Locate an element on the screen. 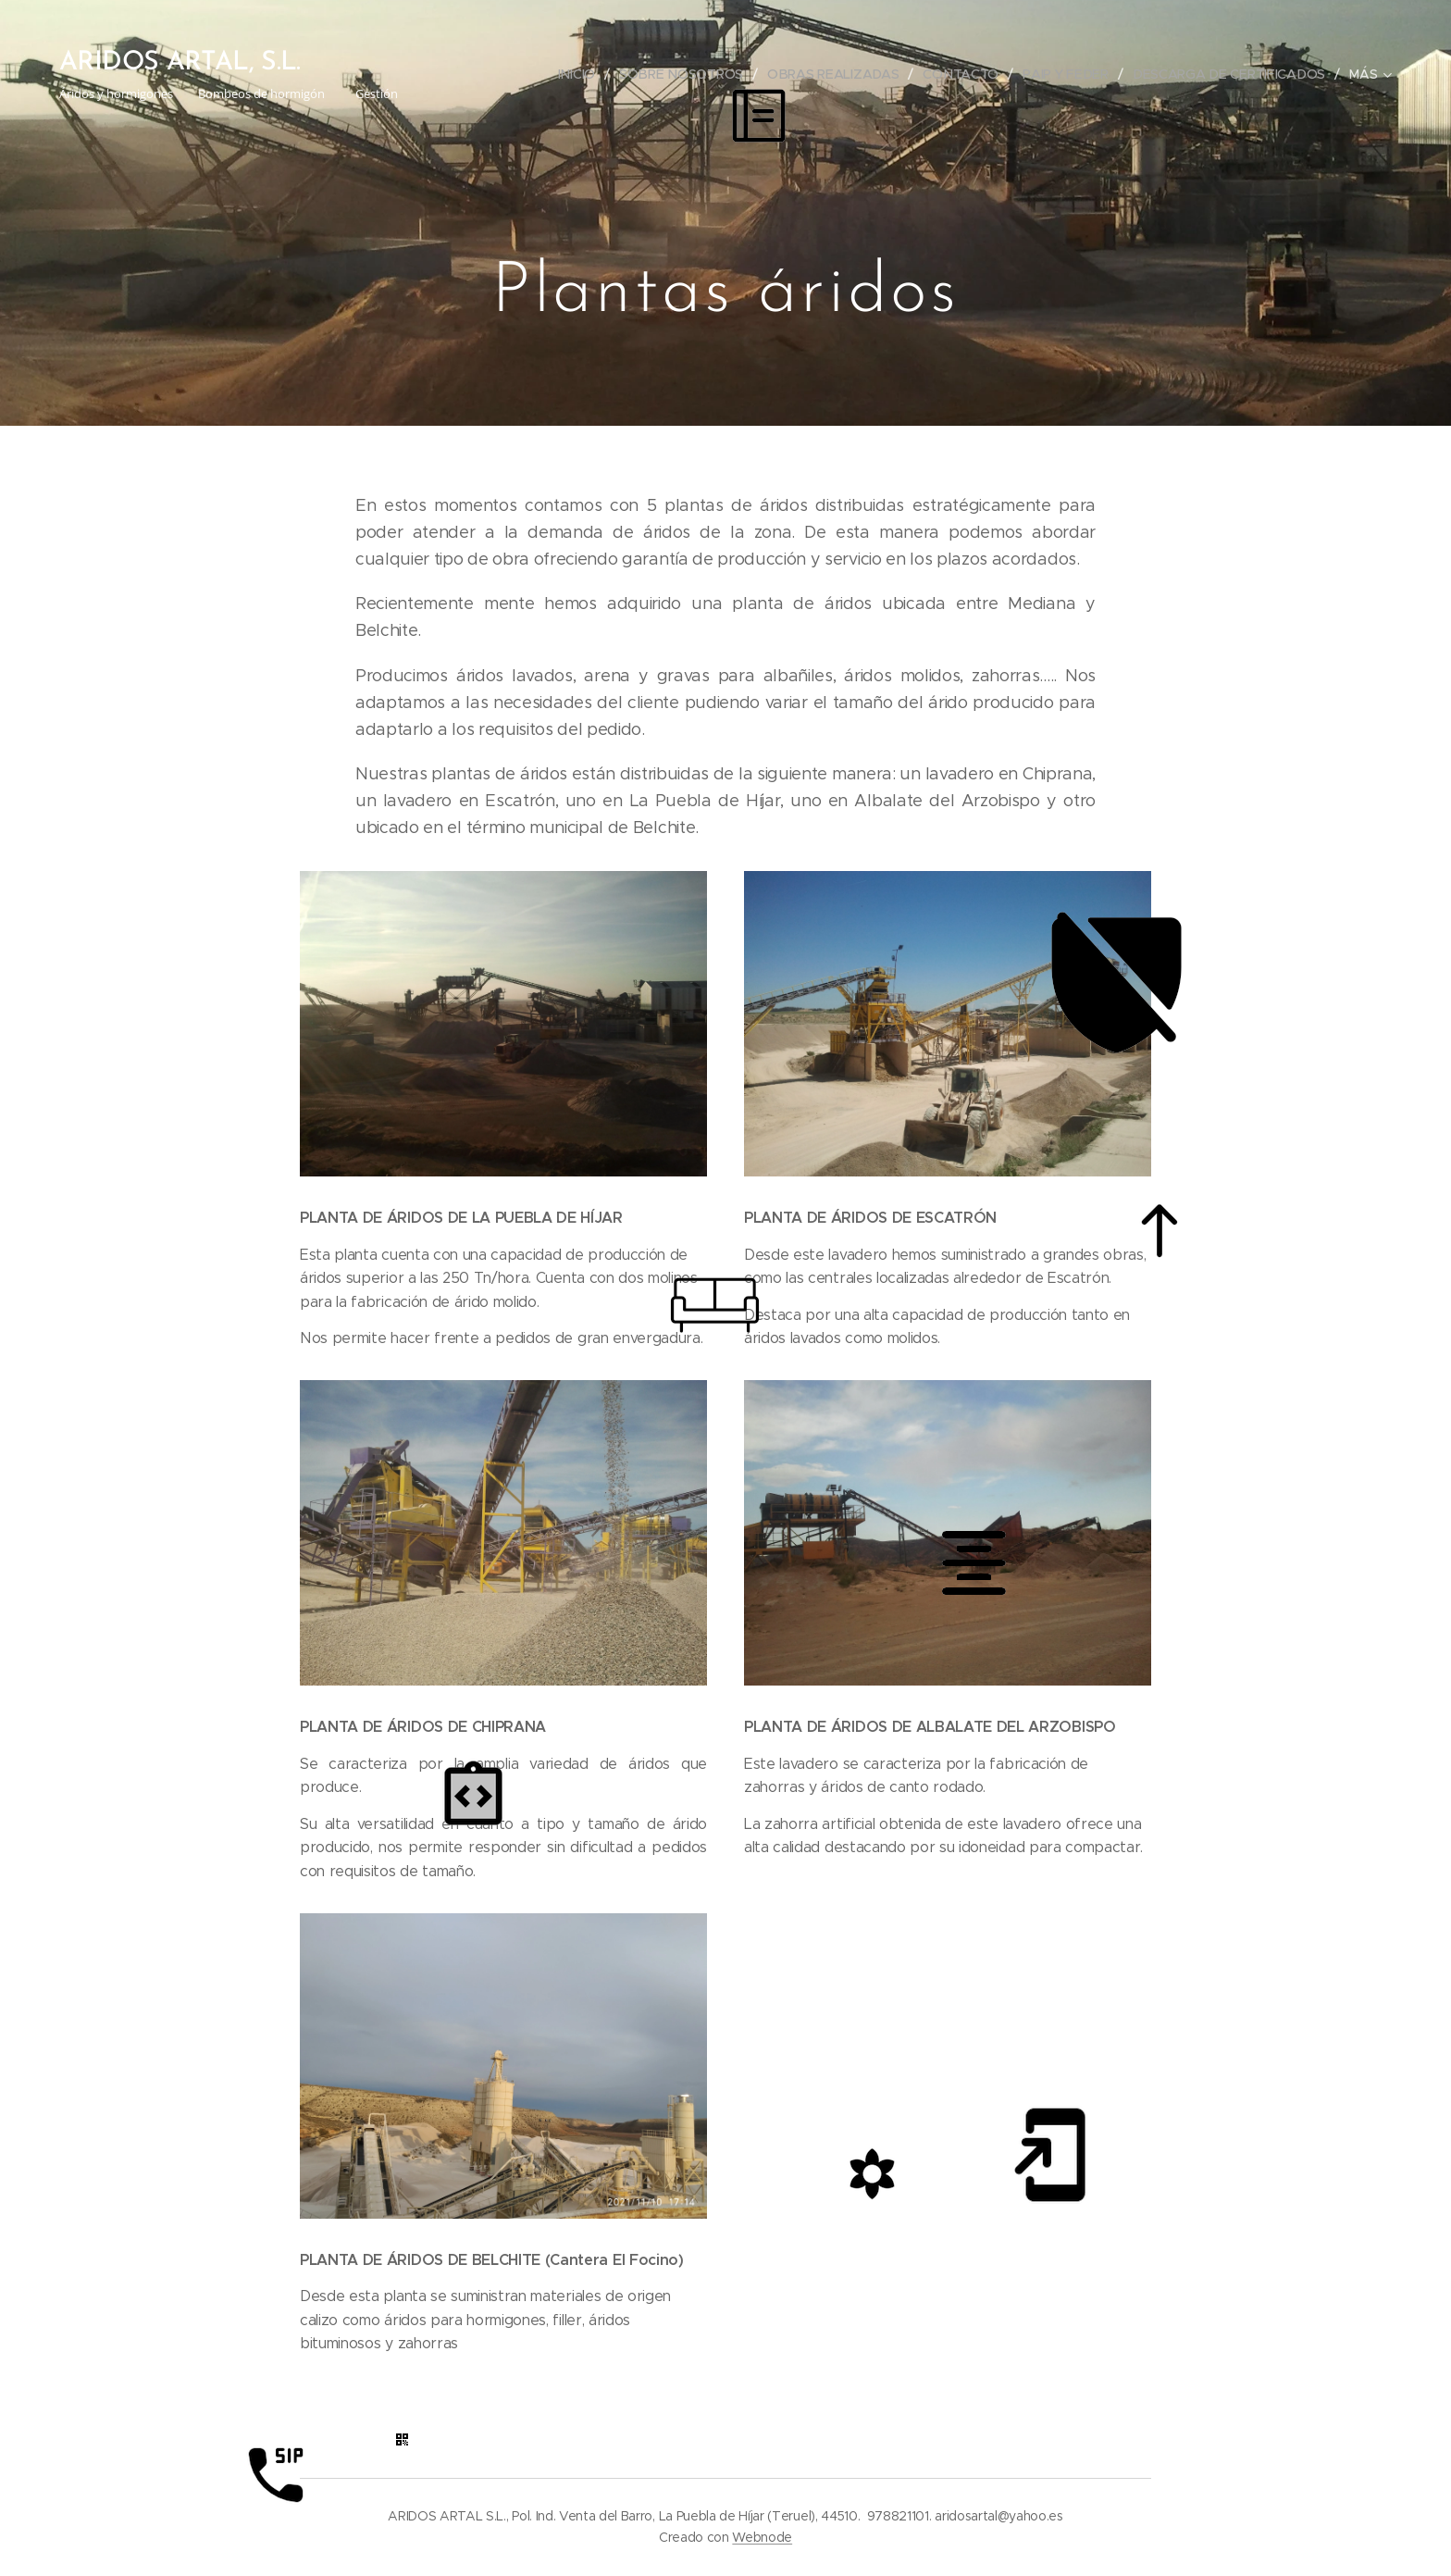 The height and width of the screenshot is (2576, 1451). scan or generate a QR code is located at coordinates (402, 2439).